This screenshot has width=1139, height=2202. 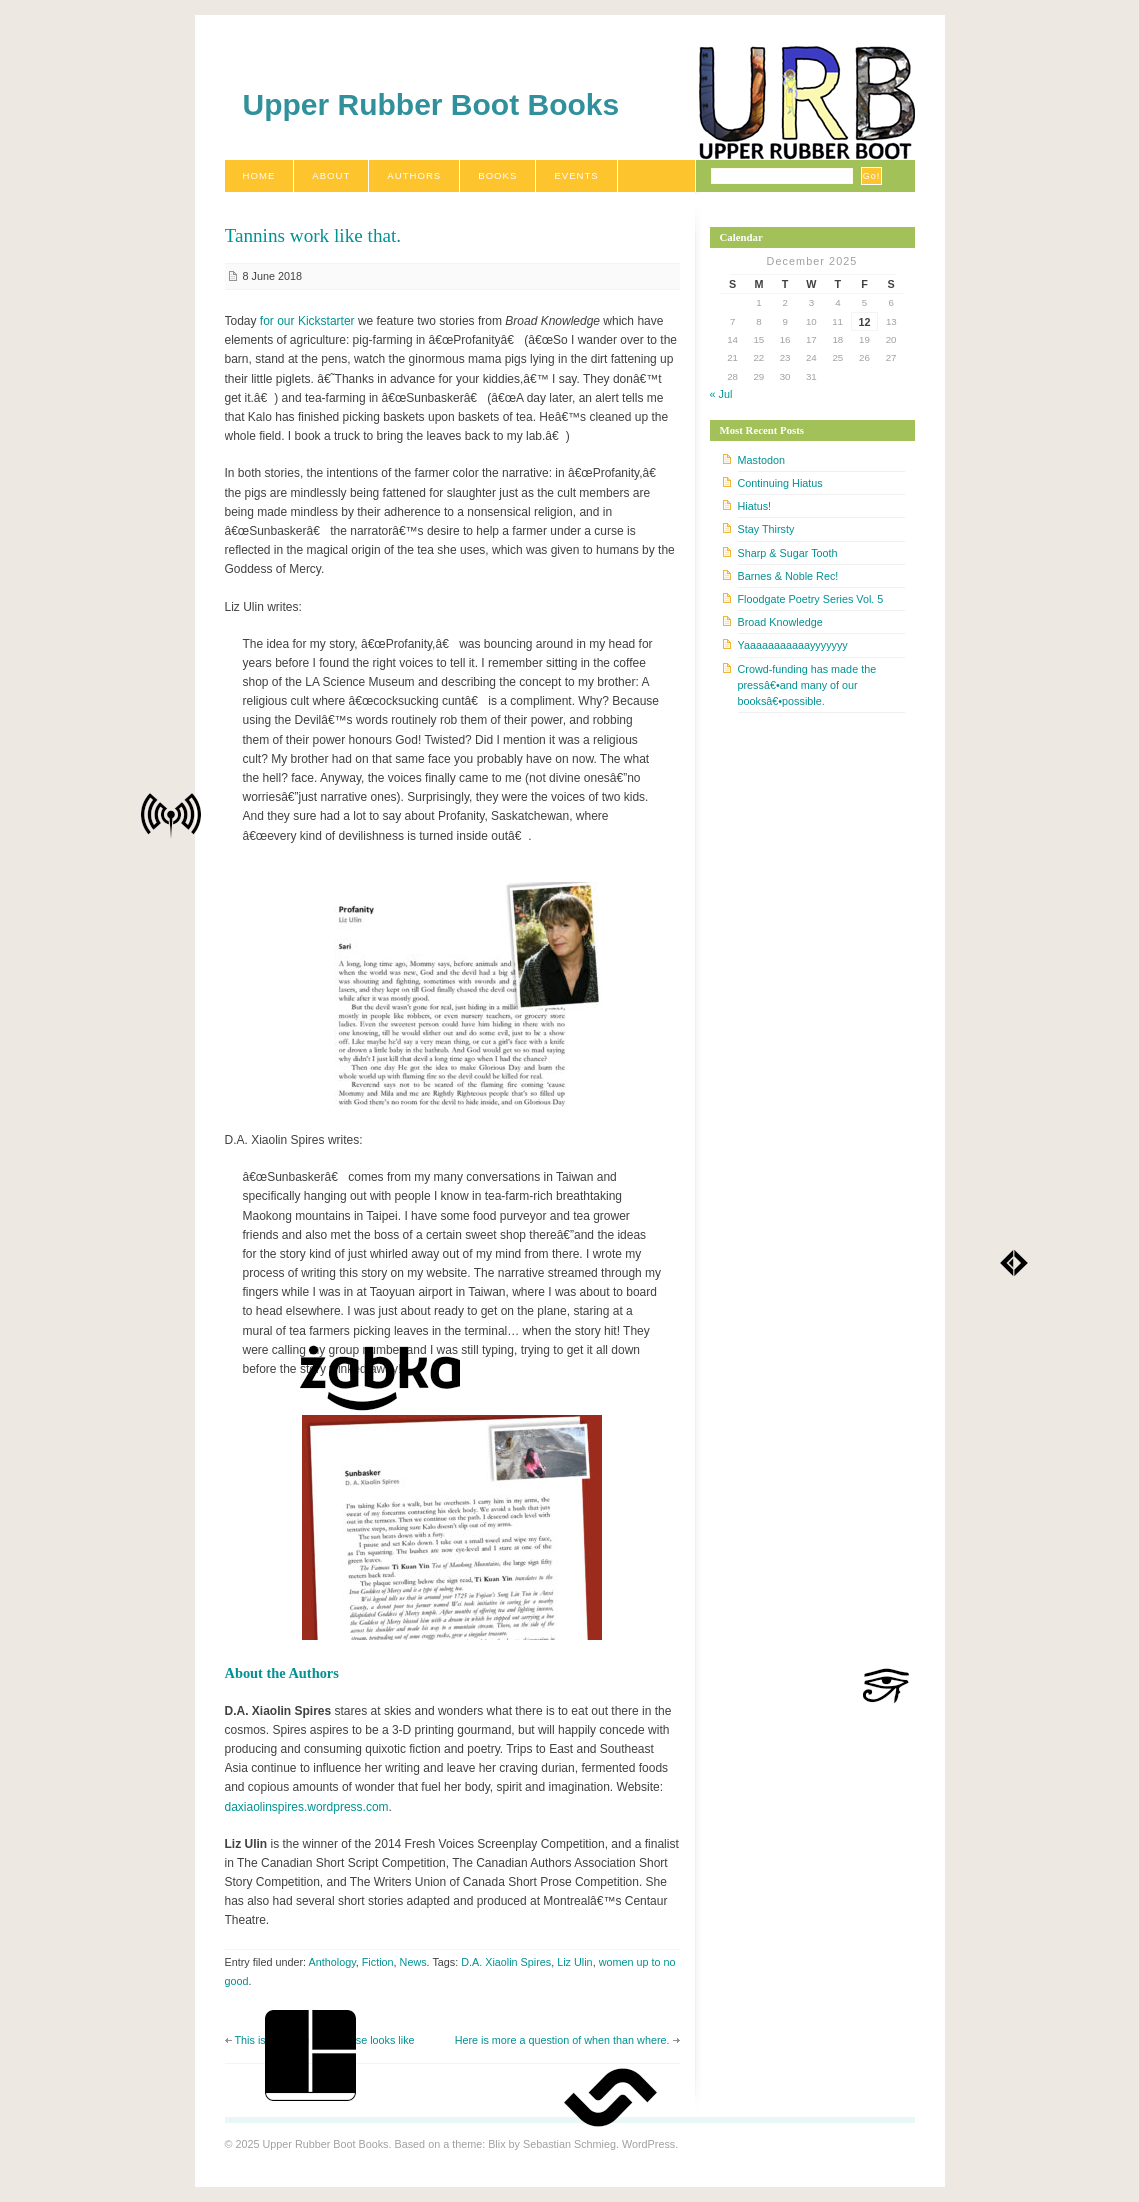 I want to click on open the Żabka convenience store app, so click(x=380, y=1378).